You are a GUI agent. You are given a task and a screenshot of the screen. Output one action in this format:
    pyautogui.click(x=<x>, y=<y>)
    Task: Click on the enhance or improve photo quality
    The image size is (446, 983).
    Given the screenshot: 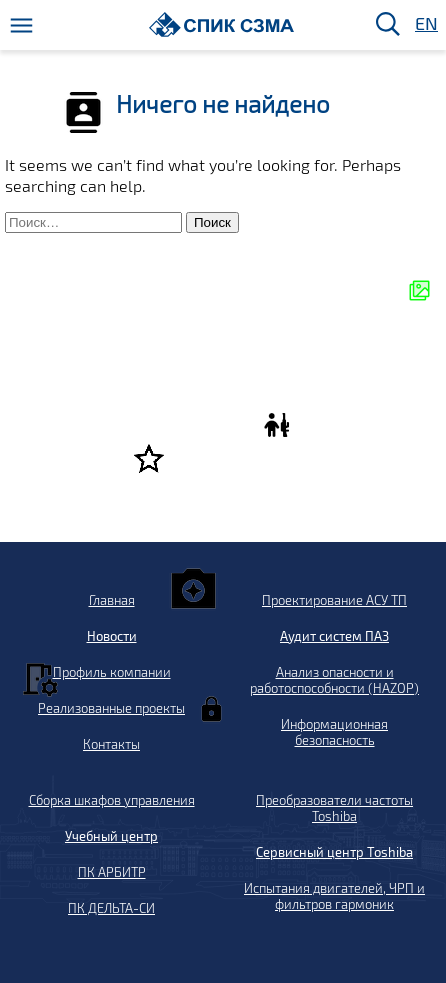 What is the action you would take?
    pyautogui.click(x=193, y=588)
    